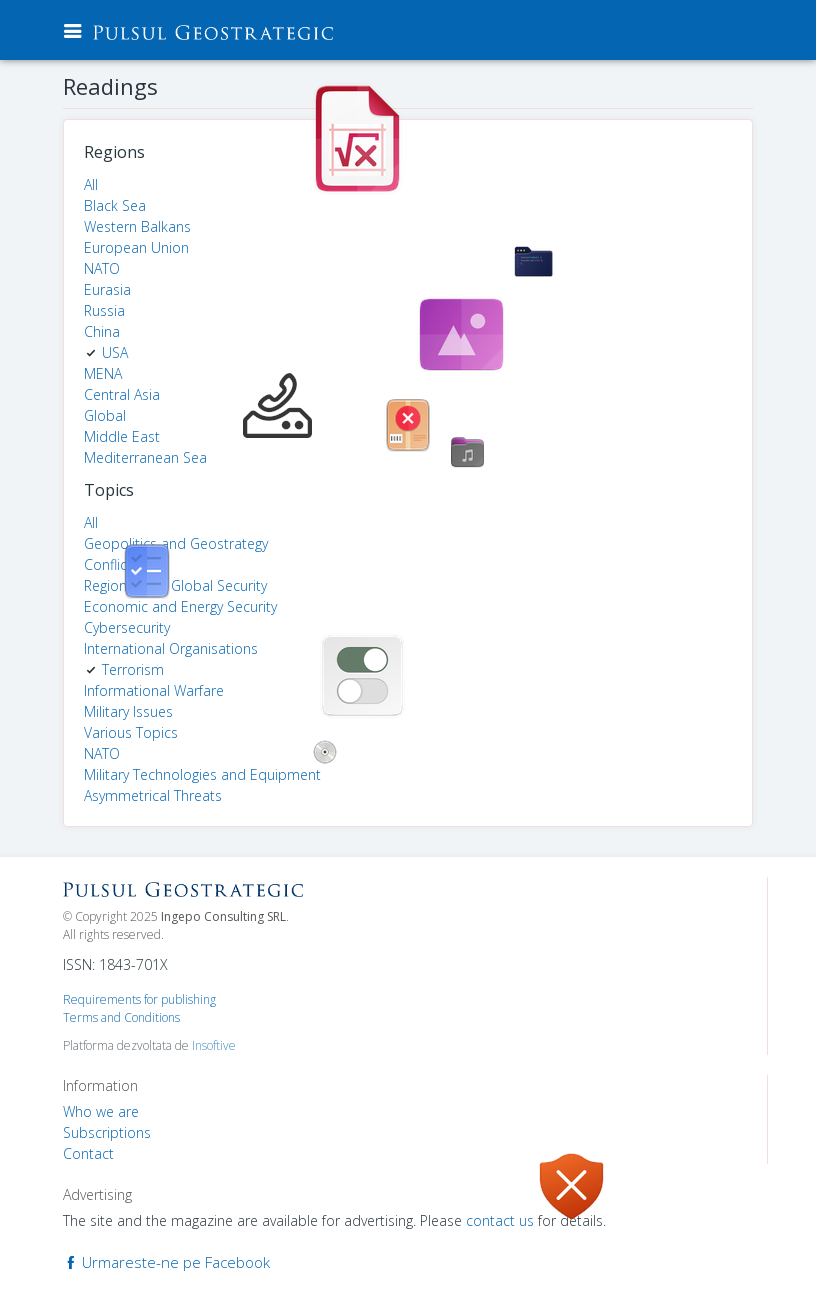 The image size is (816, 1314). What do you see at coordinates (408, 425) in the screenshot?
I see `indicates a package removal or uninstallation in progress` at bounding box center [408, 425].